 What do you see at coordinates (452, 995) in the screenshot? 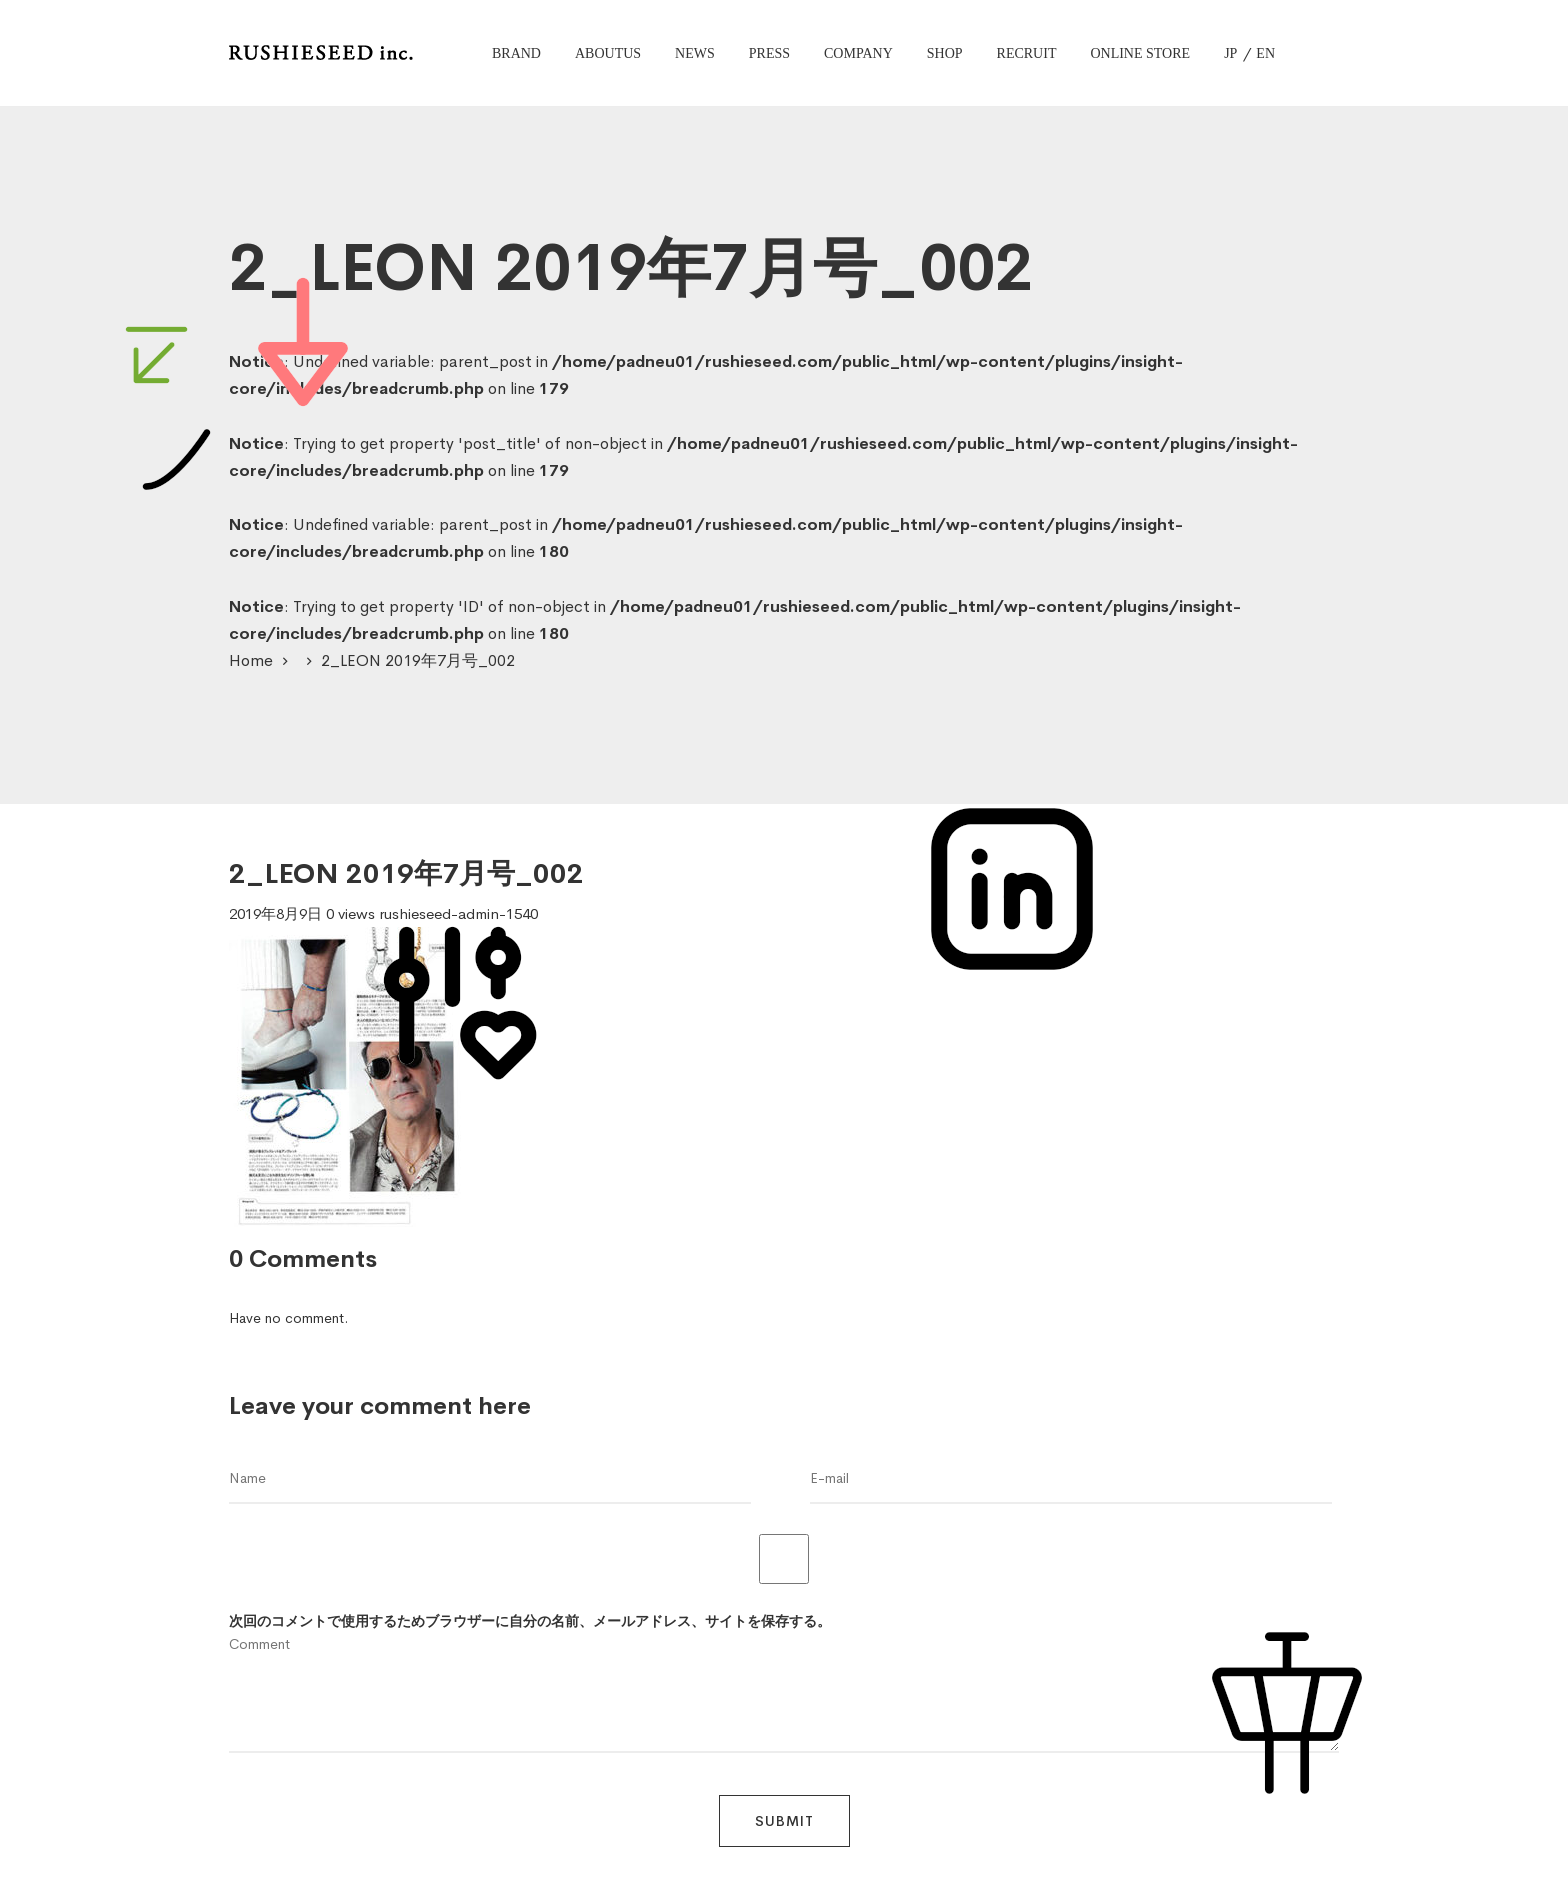
I see `customize favorite or liked item settings` at bounding box center [452, 995].